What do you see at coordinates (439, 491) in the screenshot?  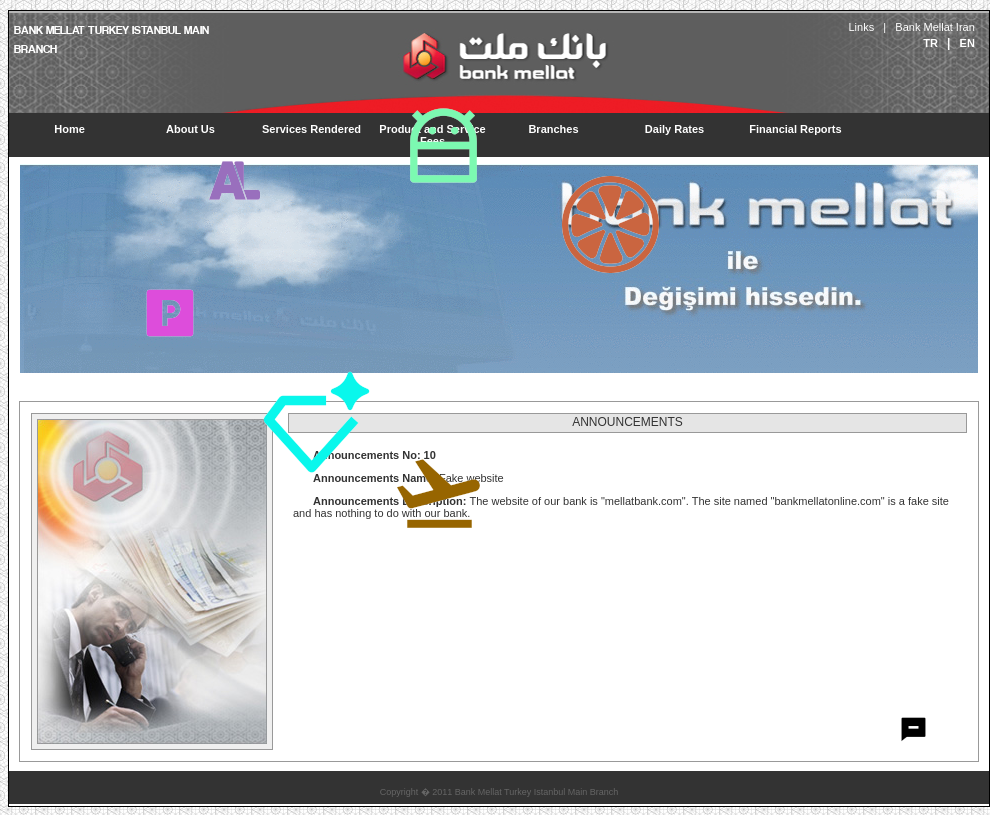 I see `view departing flights` at bounding box center [439, 491].